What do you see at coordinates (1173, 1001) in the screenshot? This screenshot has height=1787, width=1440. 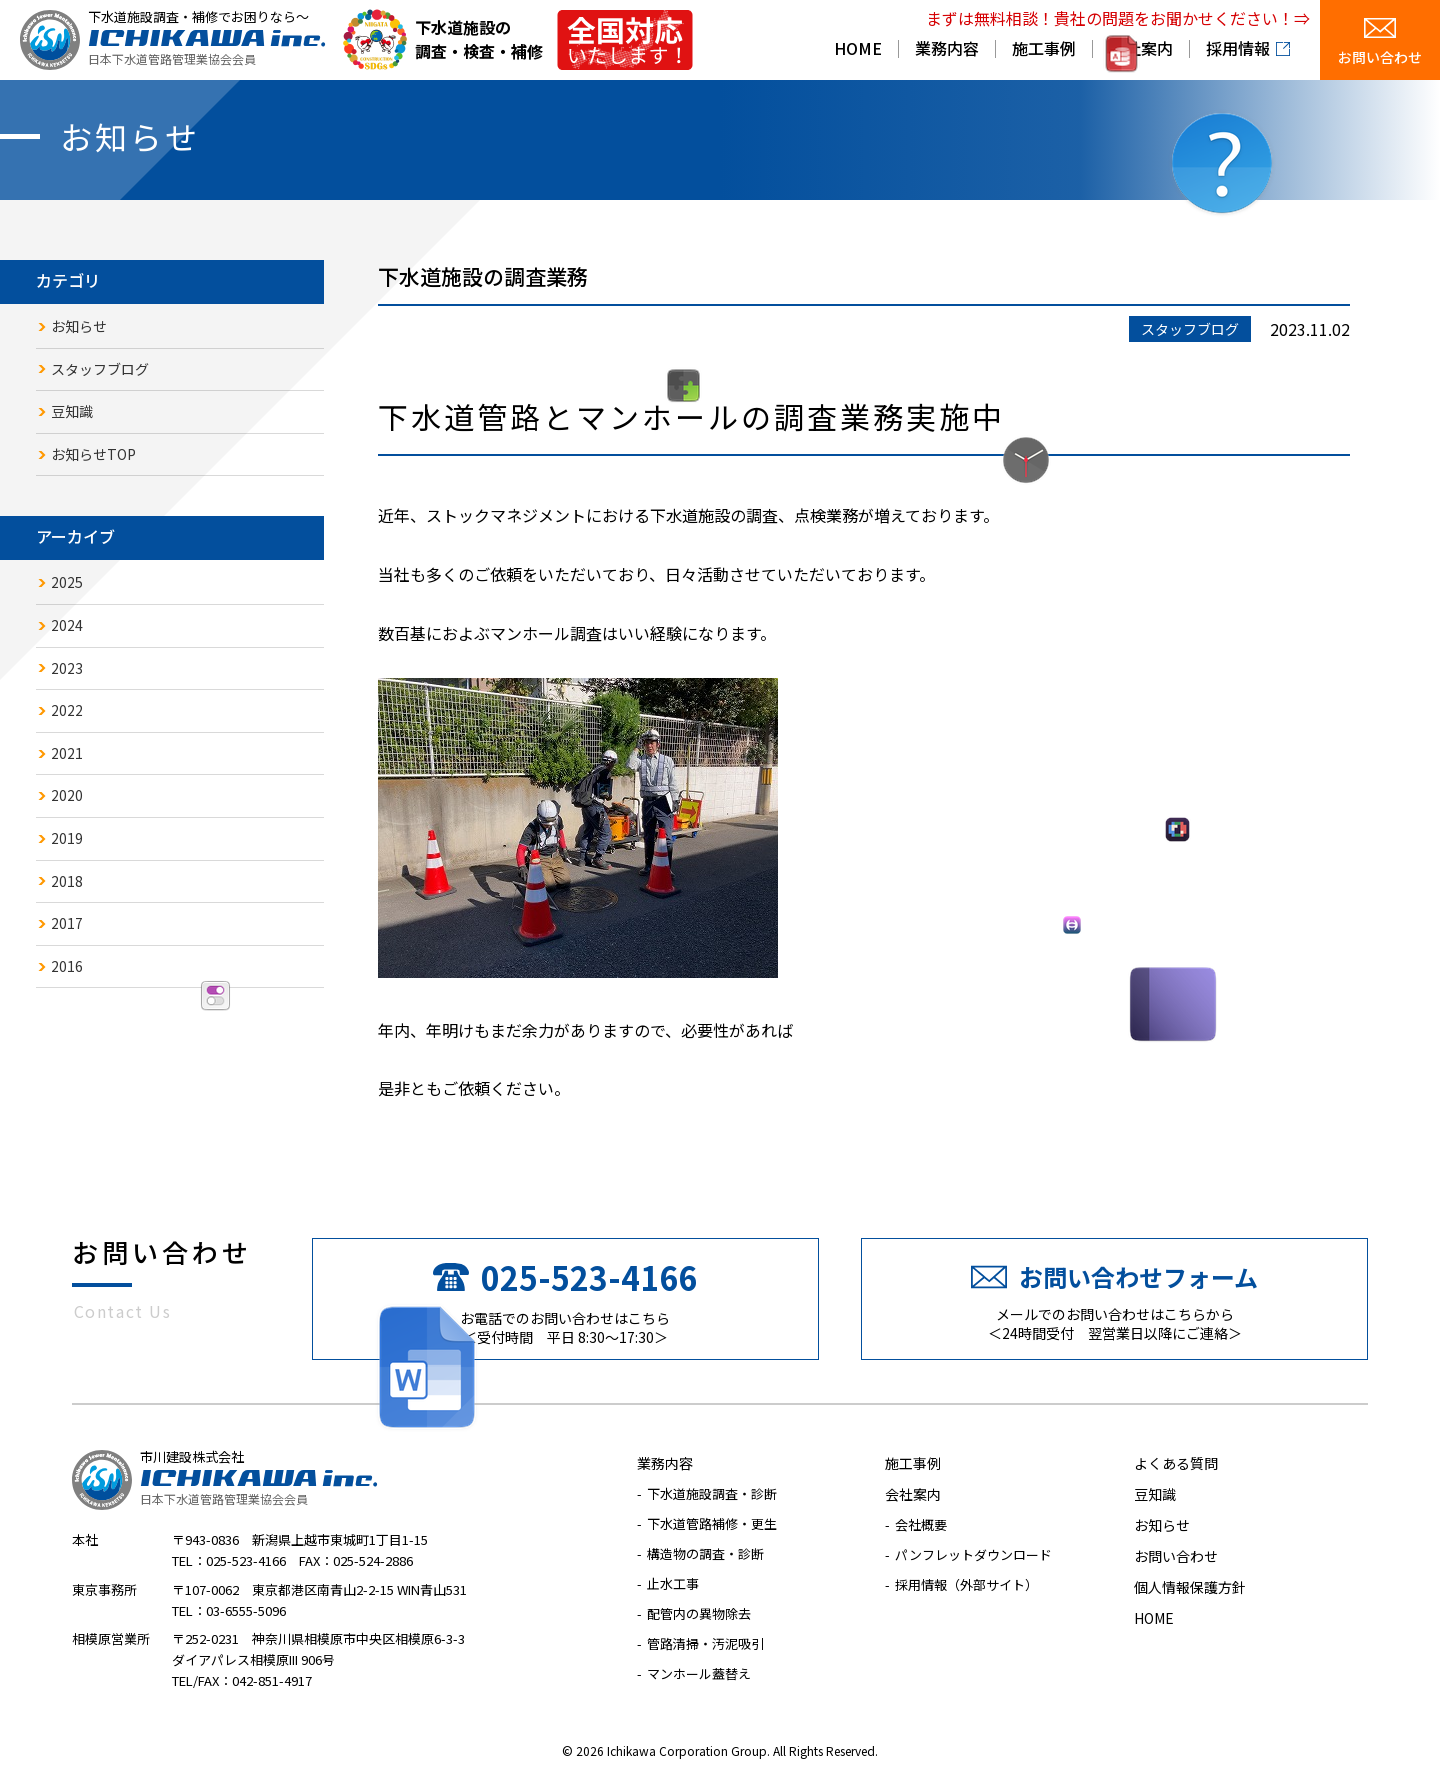 I see `access desktop folder` at bounding box center [1173, 1001].